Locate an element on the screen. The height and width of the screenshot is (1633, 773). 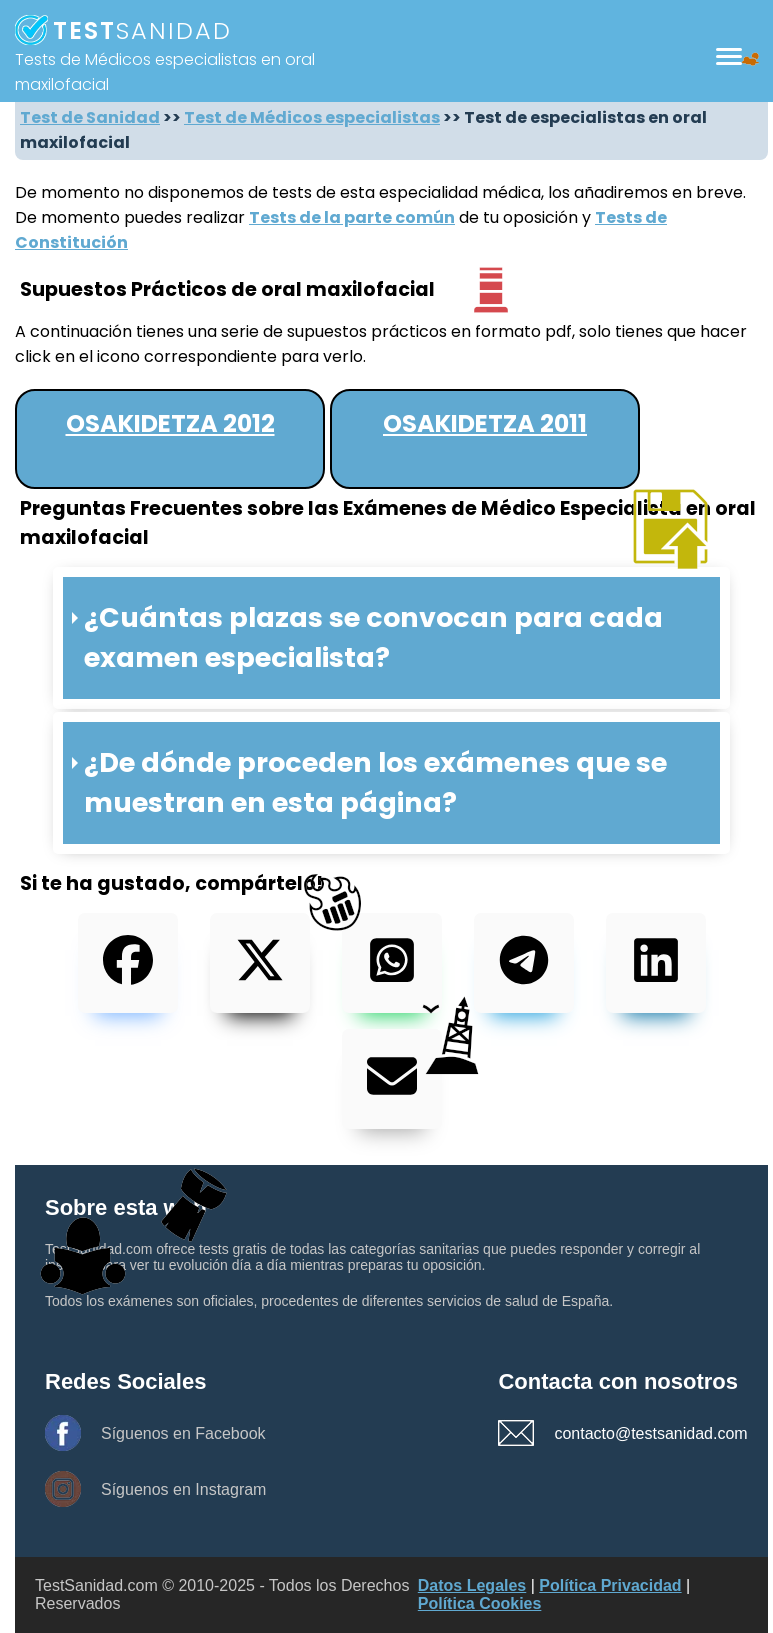
set player spawn point is located at coordinates (491, 290).